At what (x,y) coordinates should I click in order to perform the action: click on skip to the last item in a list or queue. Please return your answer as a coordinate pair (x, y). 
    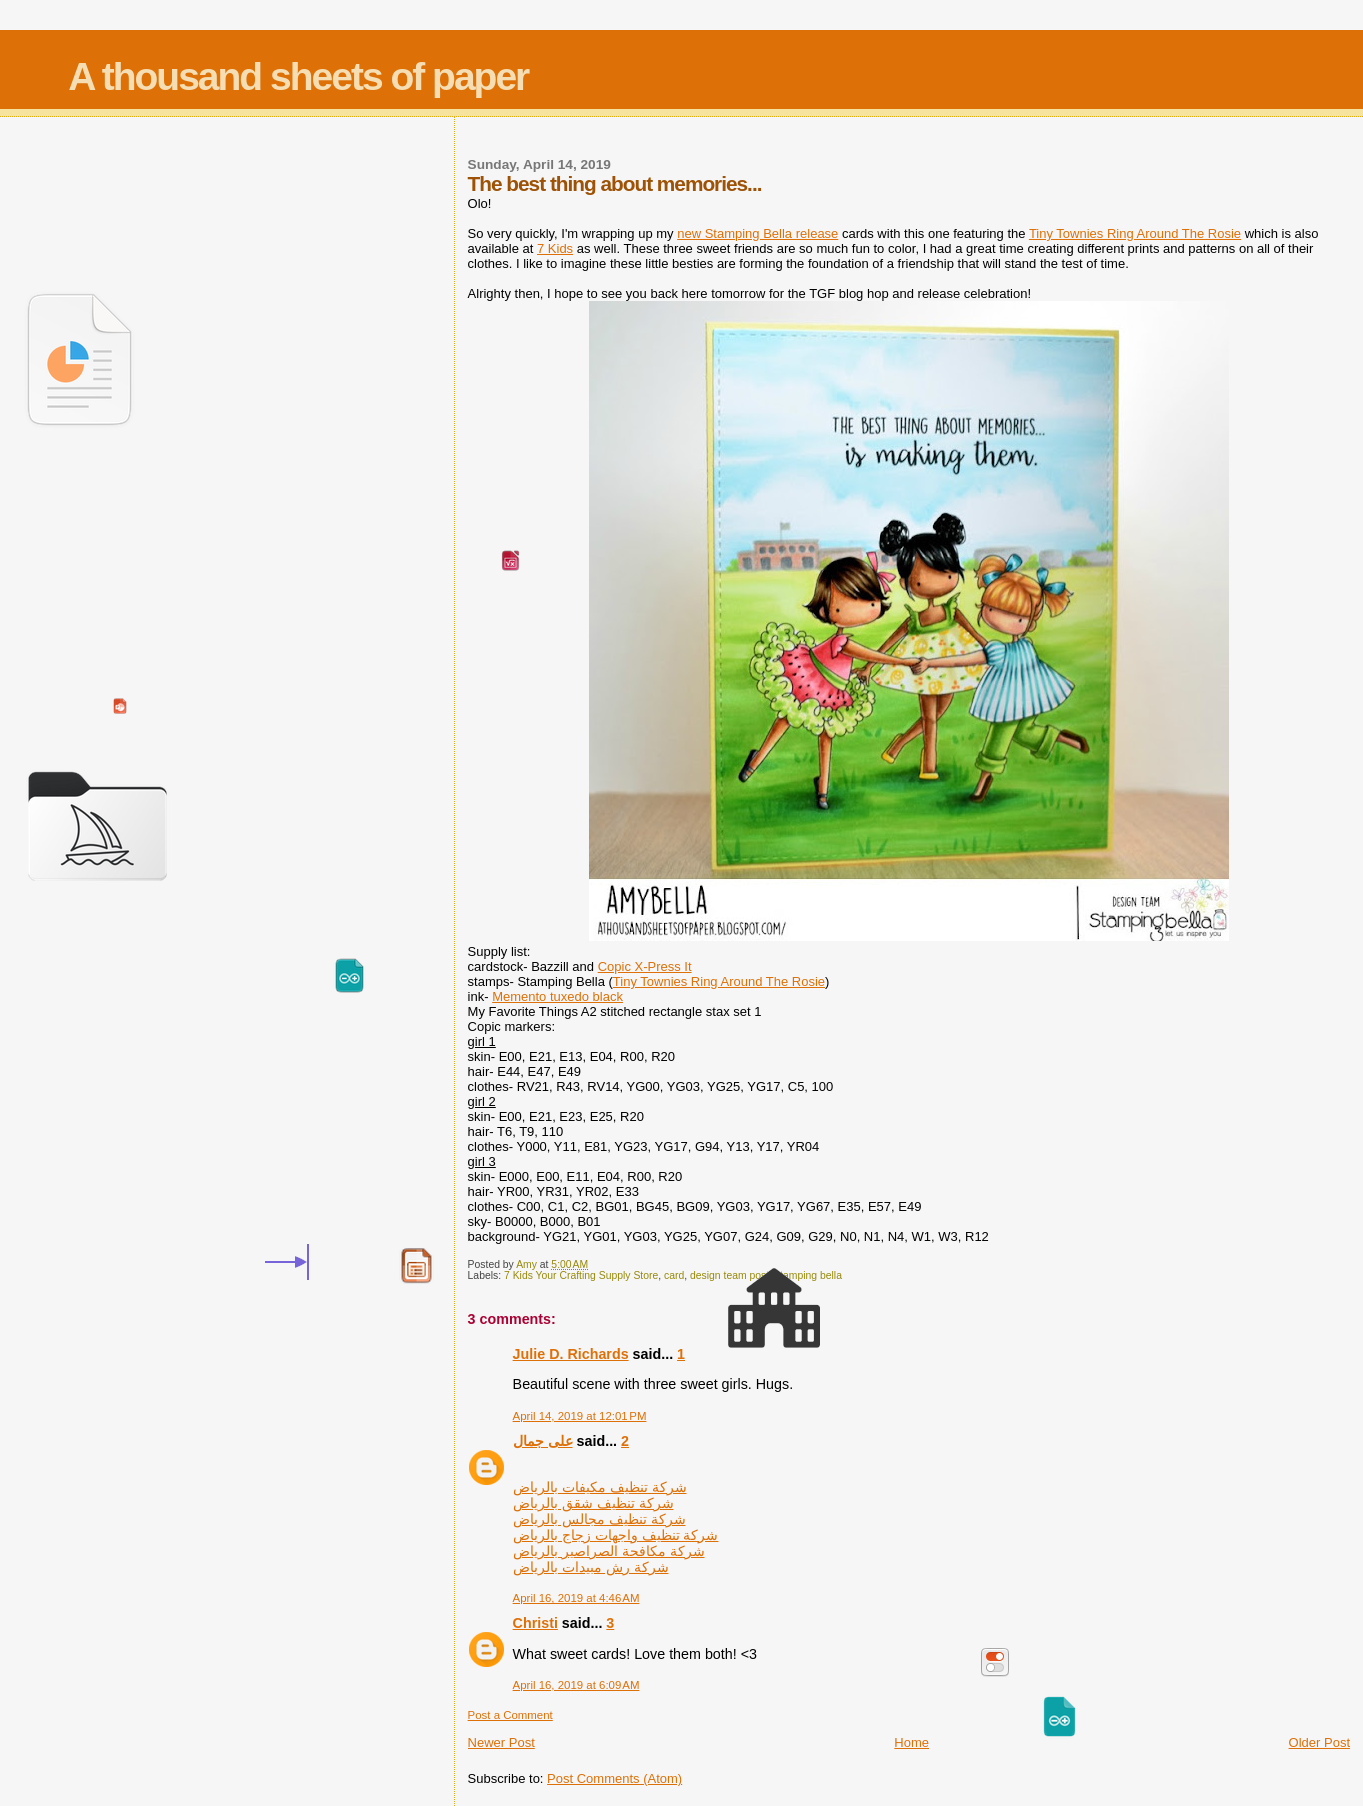
    Looking at the image, I should click on (287, 1262).